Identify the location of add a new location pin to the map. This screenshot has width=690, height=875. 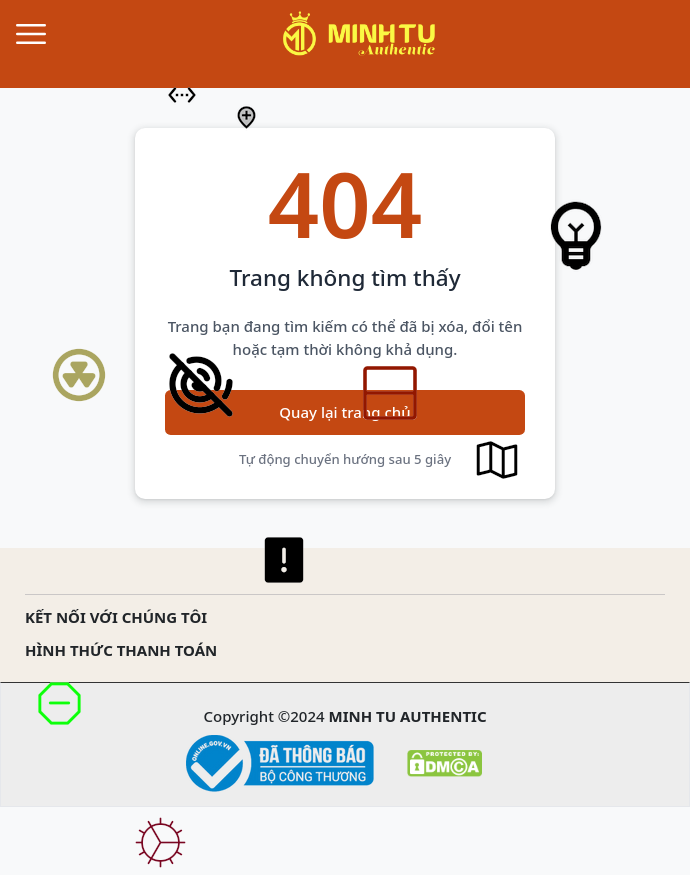
(246, 117).